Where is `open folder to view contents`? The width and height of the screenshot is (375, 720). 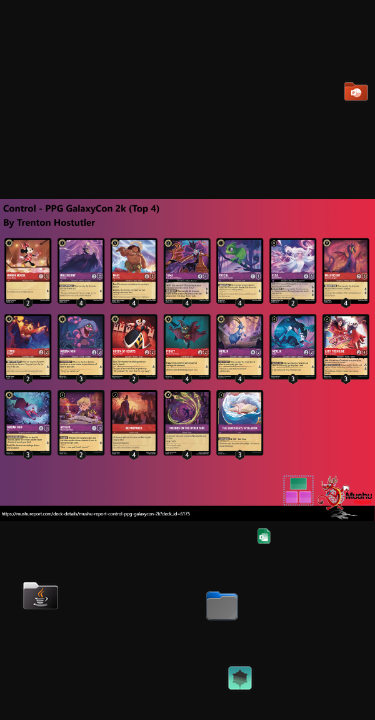 open folder to view contents is located at coordinates (222, 605).